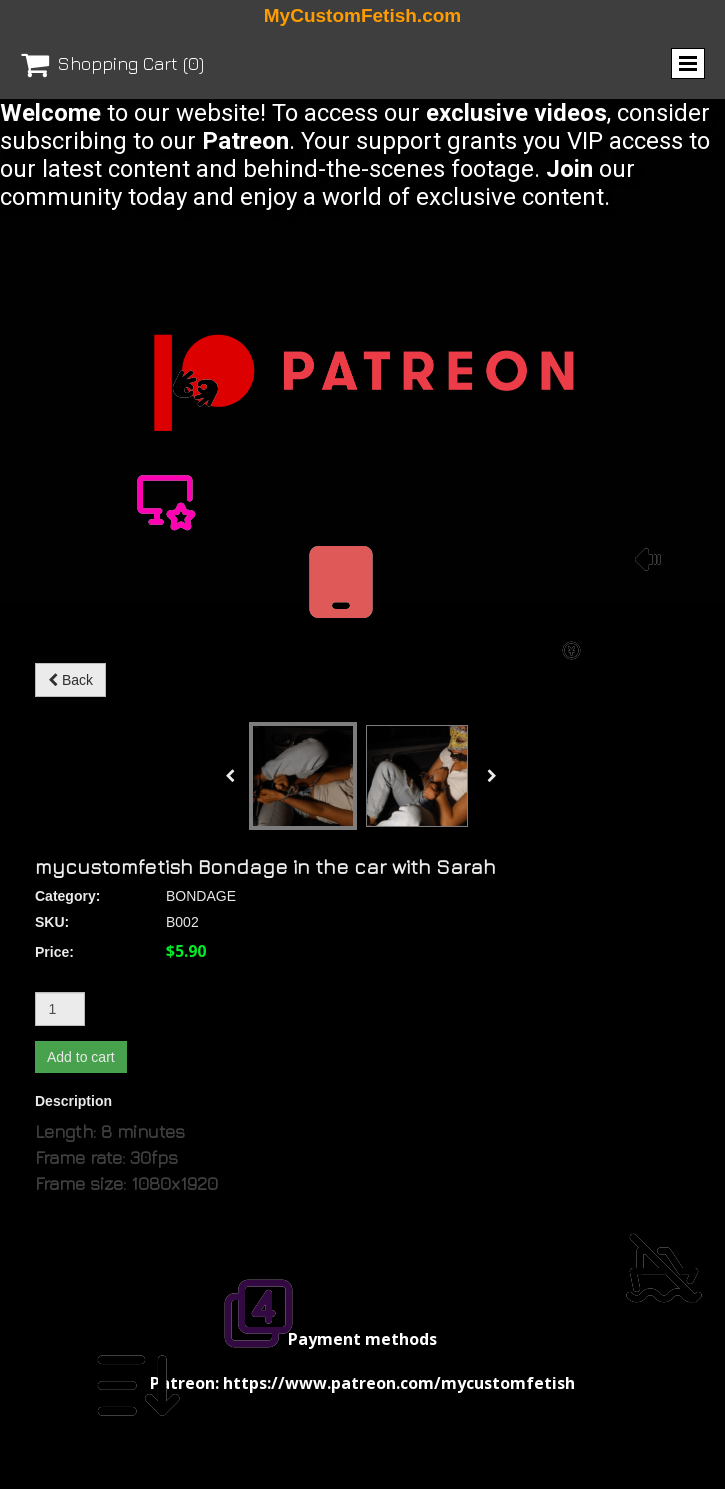 Image resolution: width=725 pixels, height=1489 pixels. I want to click on sort items in descending order, so click(136, 1385).